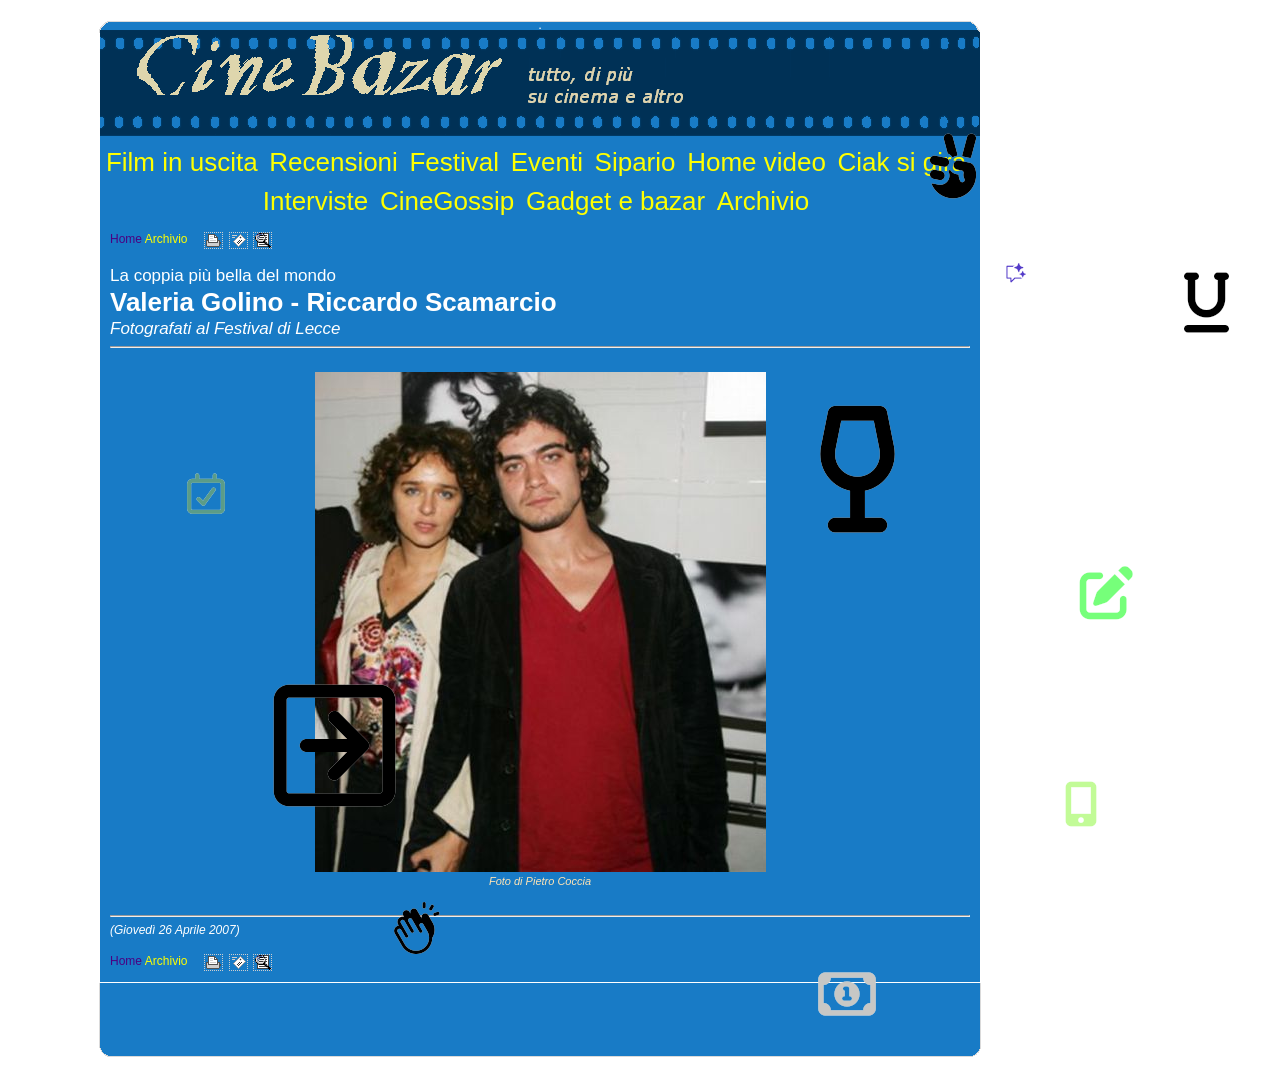 This screenshot has width=1280, height=1074. Describe the element at coordinates (416, 928) in the screenshot. I see `applaud or react positively to content` at that location.